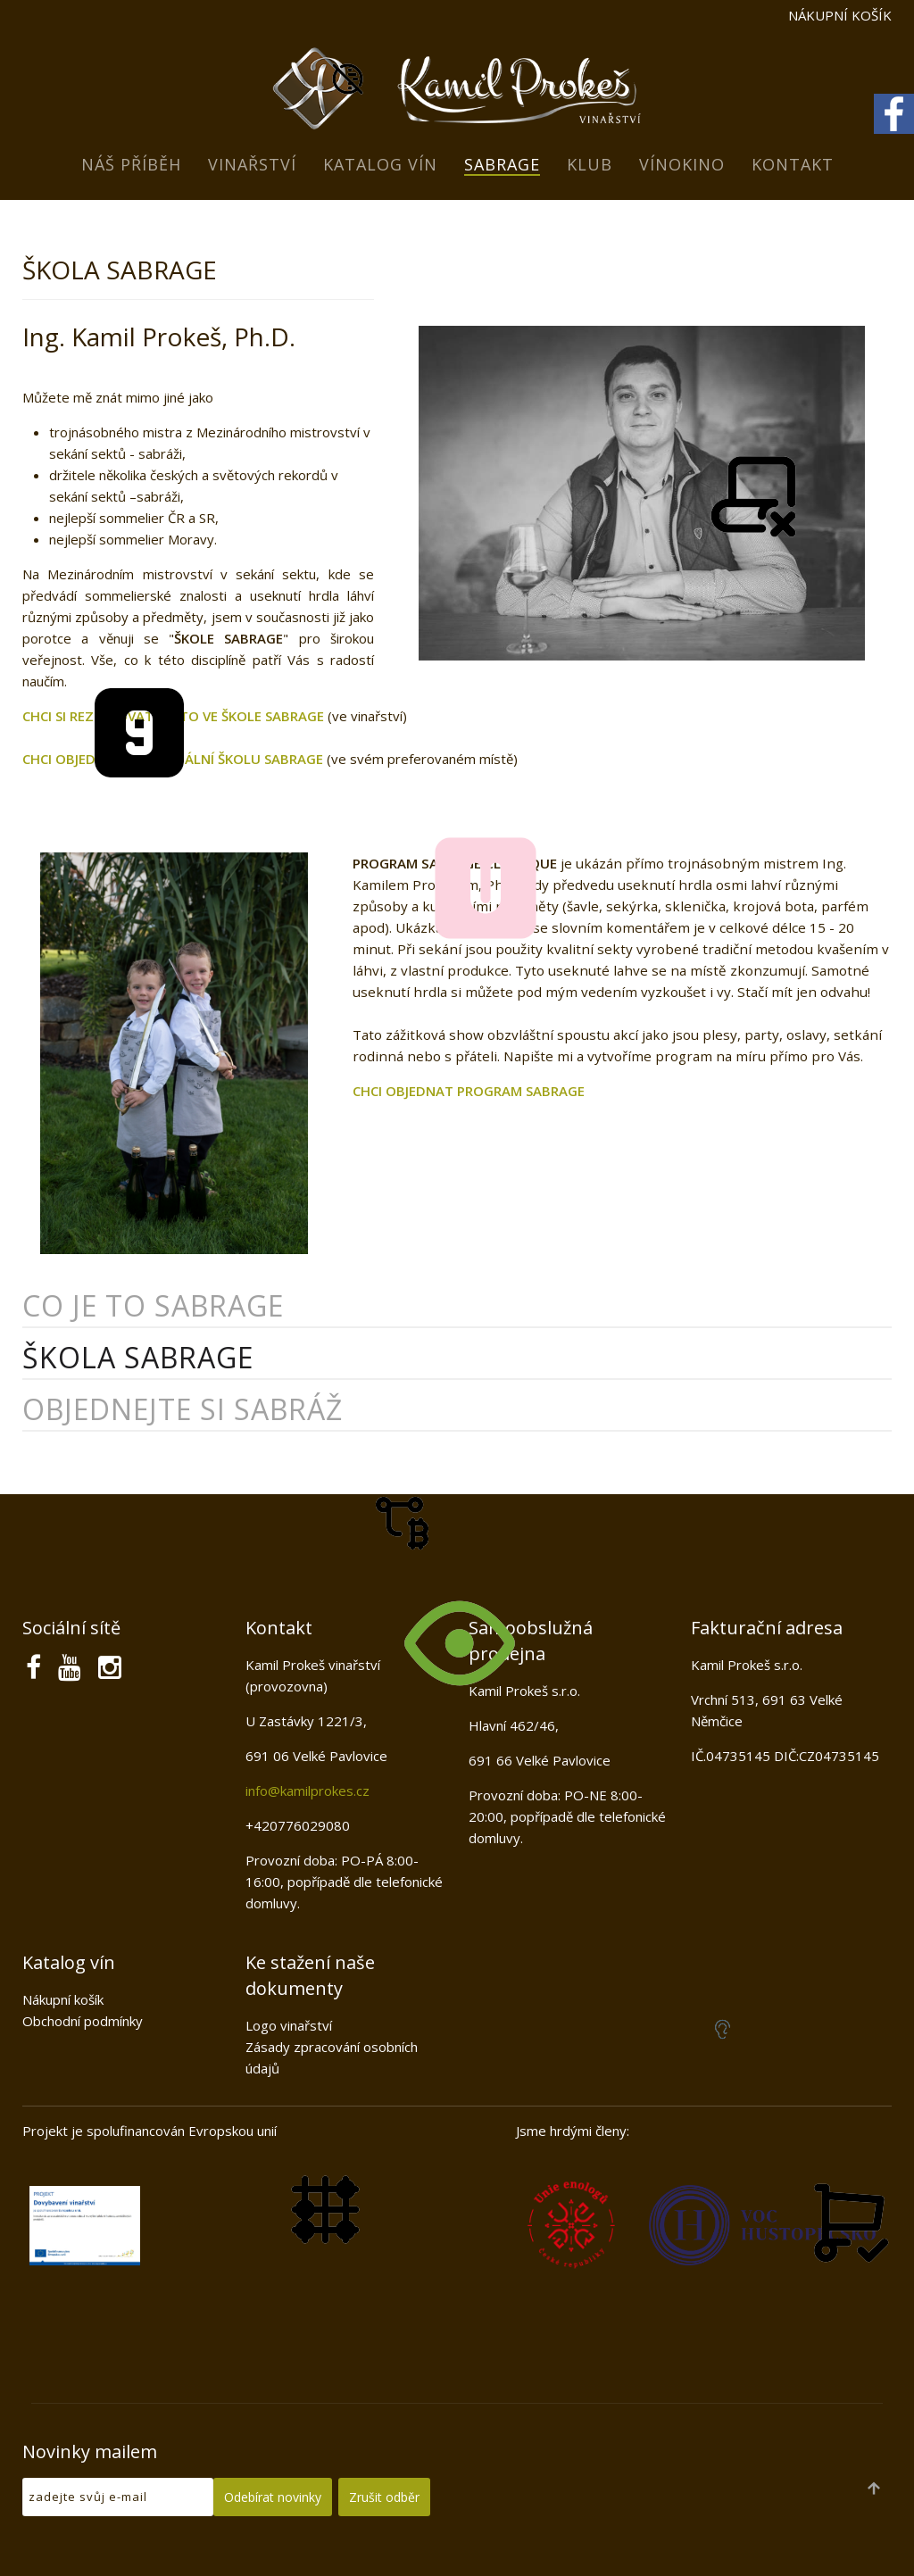  I want to click on item successfully added to cart, so click(849, 2223).